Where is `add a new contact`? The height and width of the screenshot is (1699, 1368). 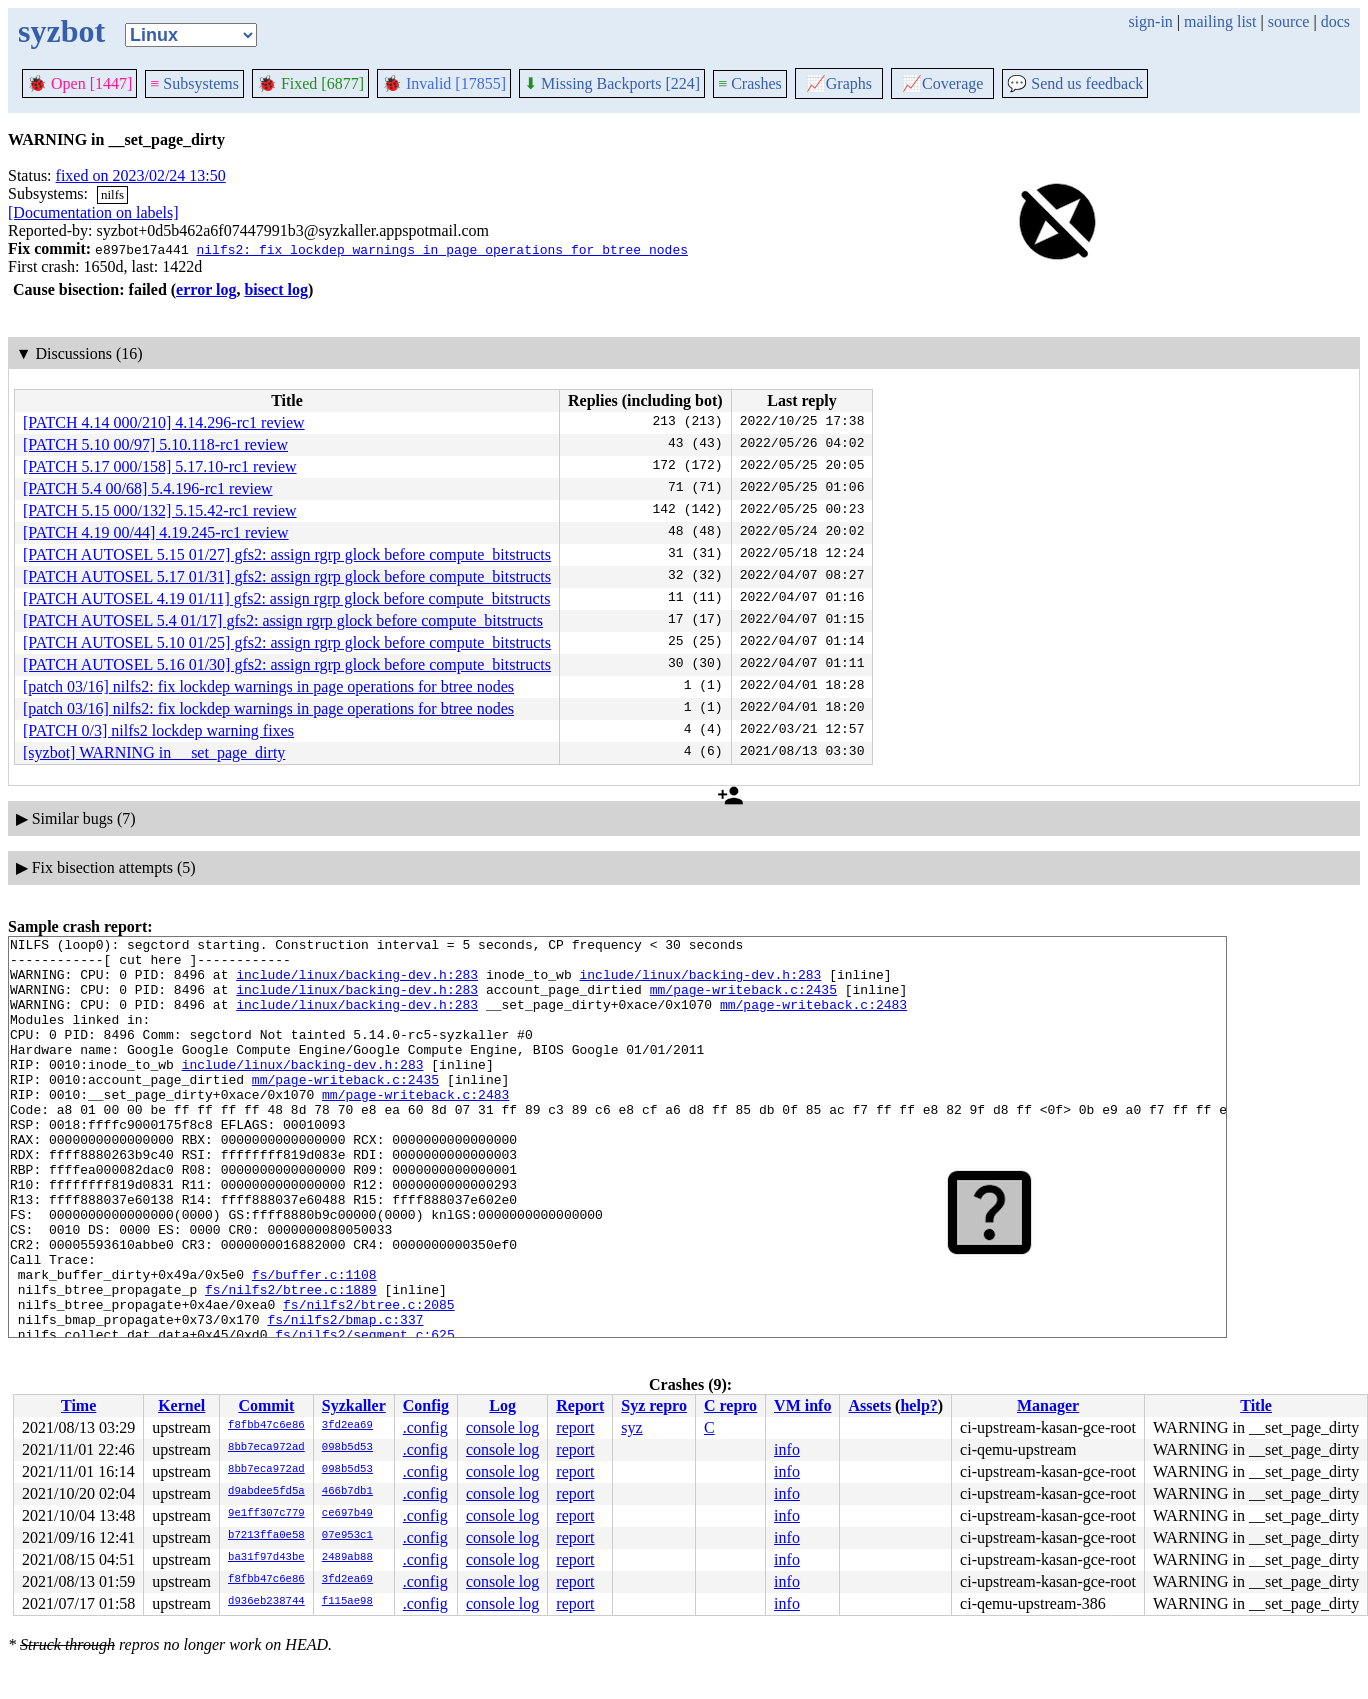 add a new contact is located at coordinates (730, 795).